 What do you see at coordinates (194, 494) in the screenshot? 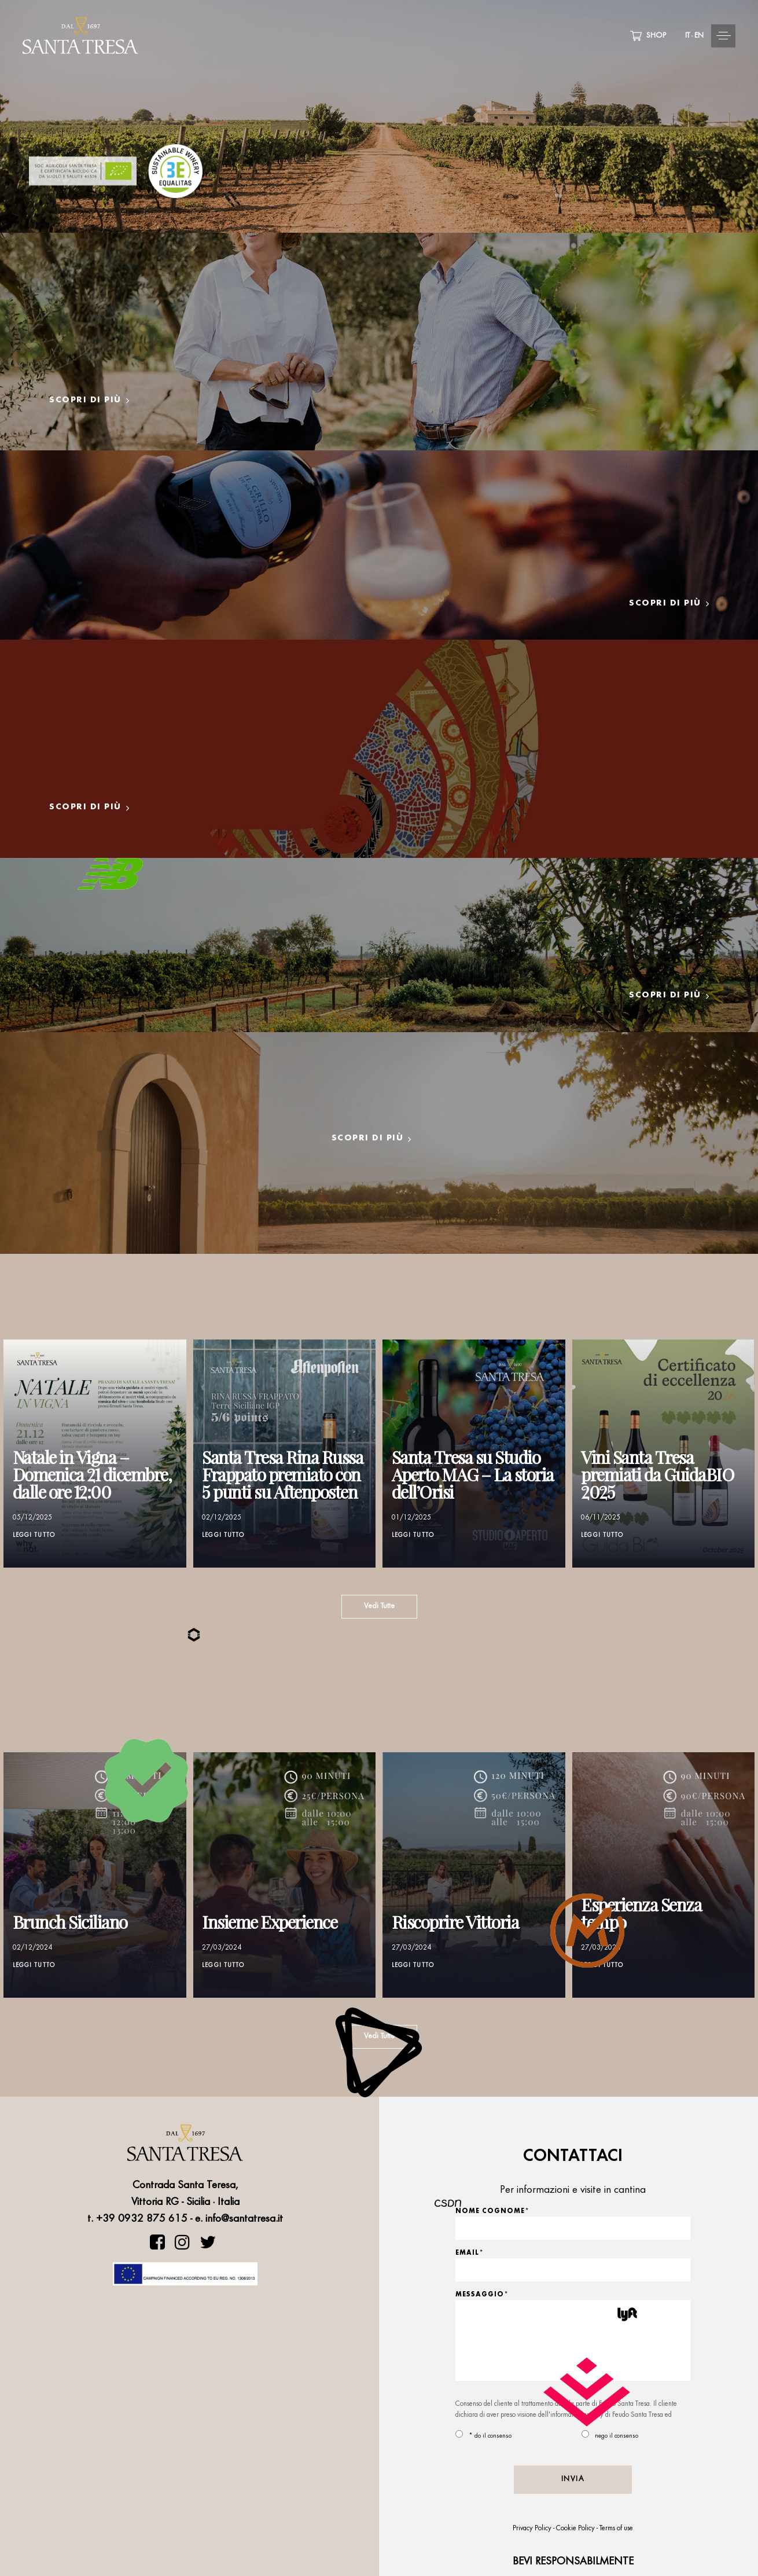
I see `visit nexon's website or services` at bounding box center [194, 494].